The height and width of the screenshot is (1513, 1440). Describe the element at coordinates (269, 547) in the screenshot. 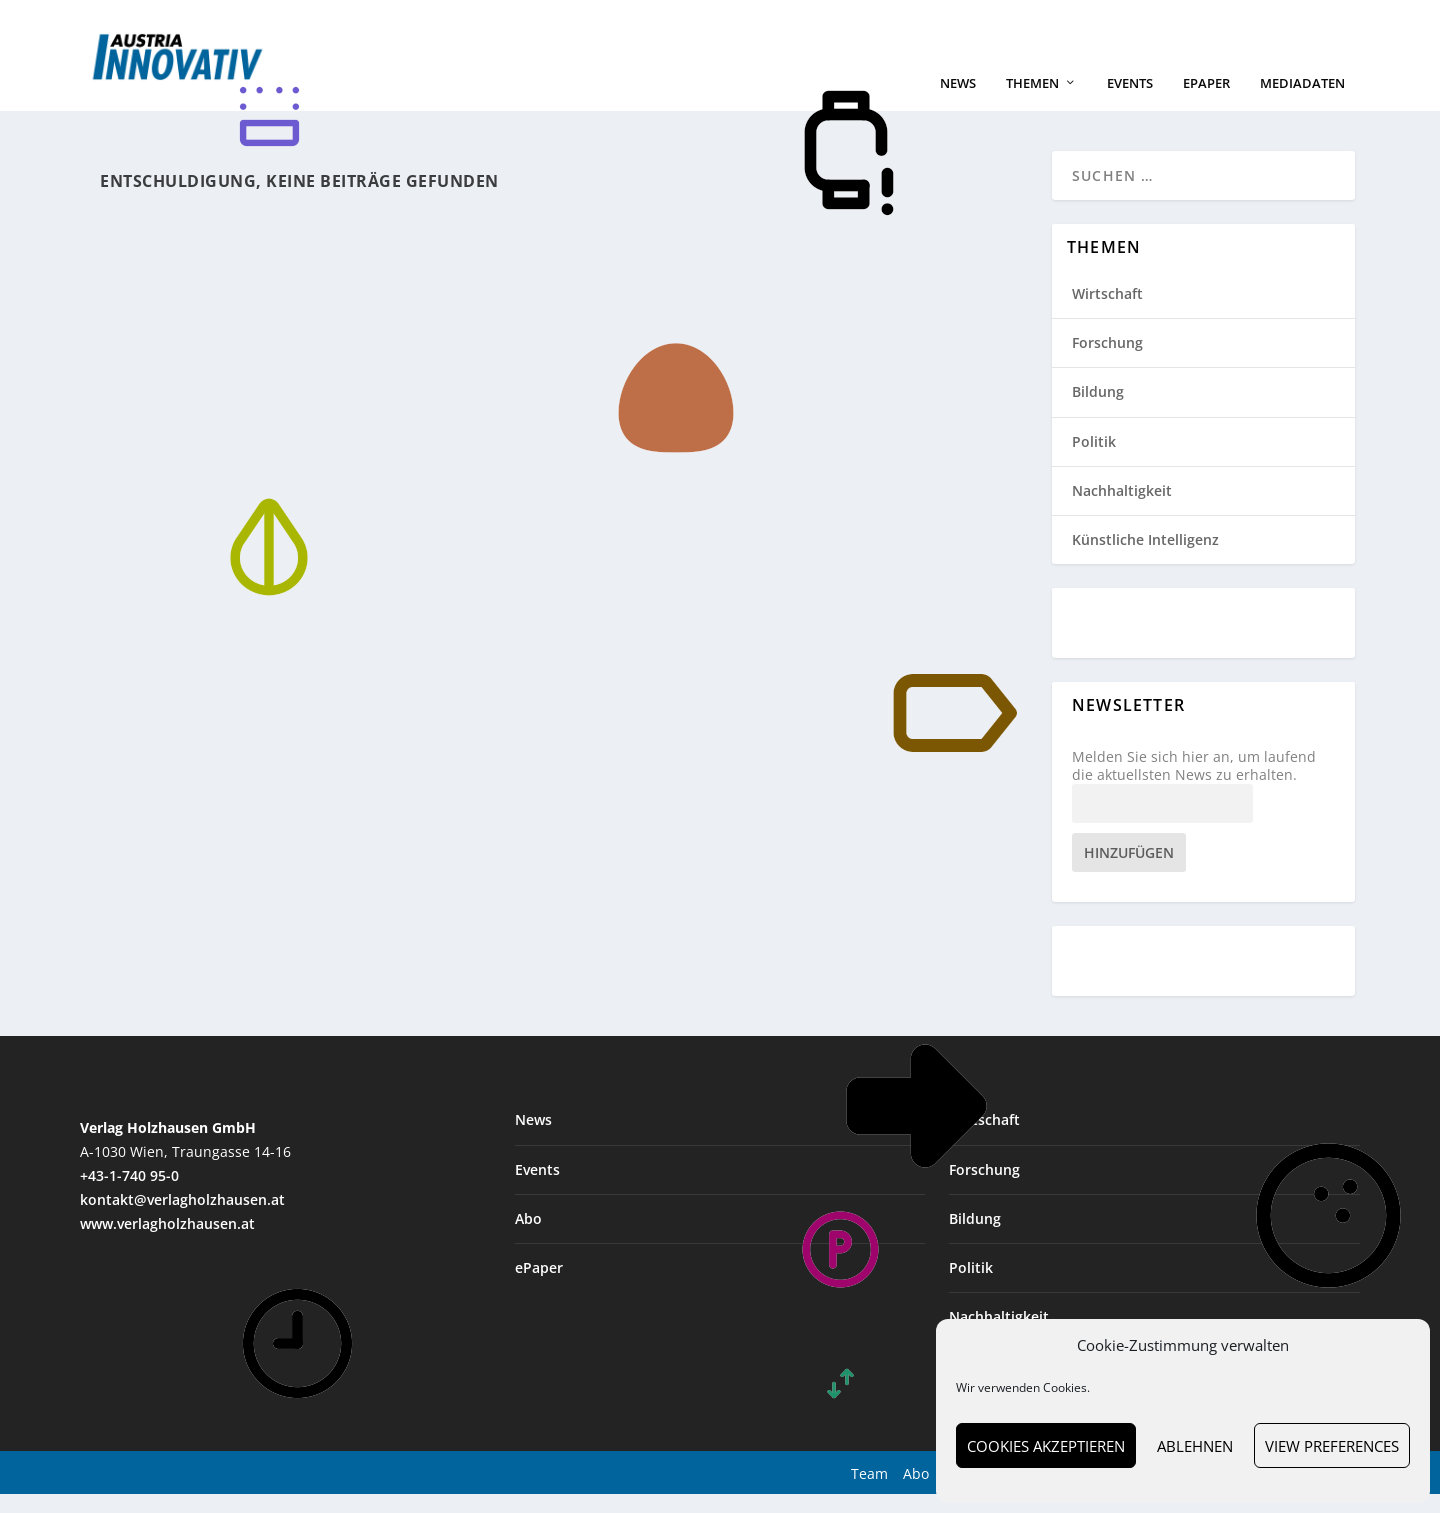

I see `indicates 50% humidity level` at that location.